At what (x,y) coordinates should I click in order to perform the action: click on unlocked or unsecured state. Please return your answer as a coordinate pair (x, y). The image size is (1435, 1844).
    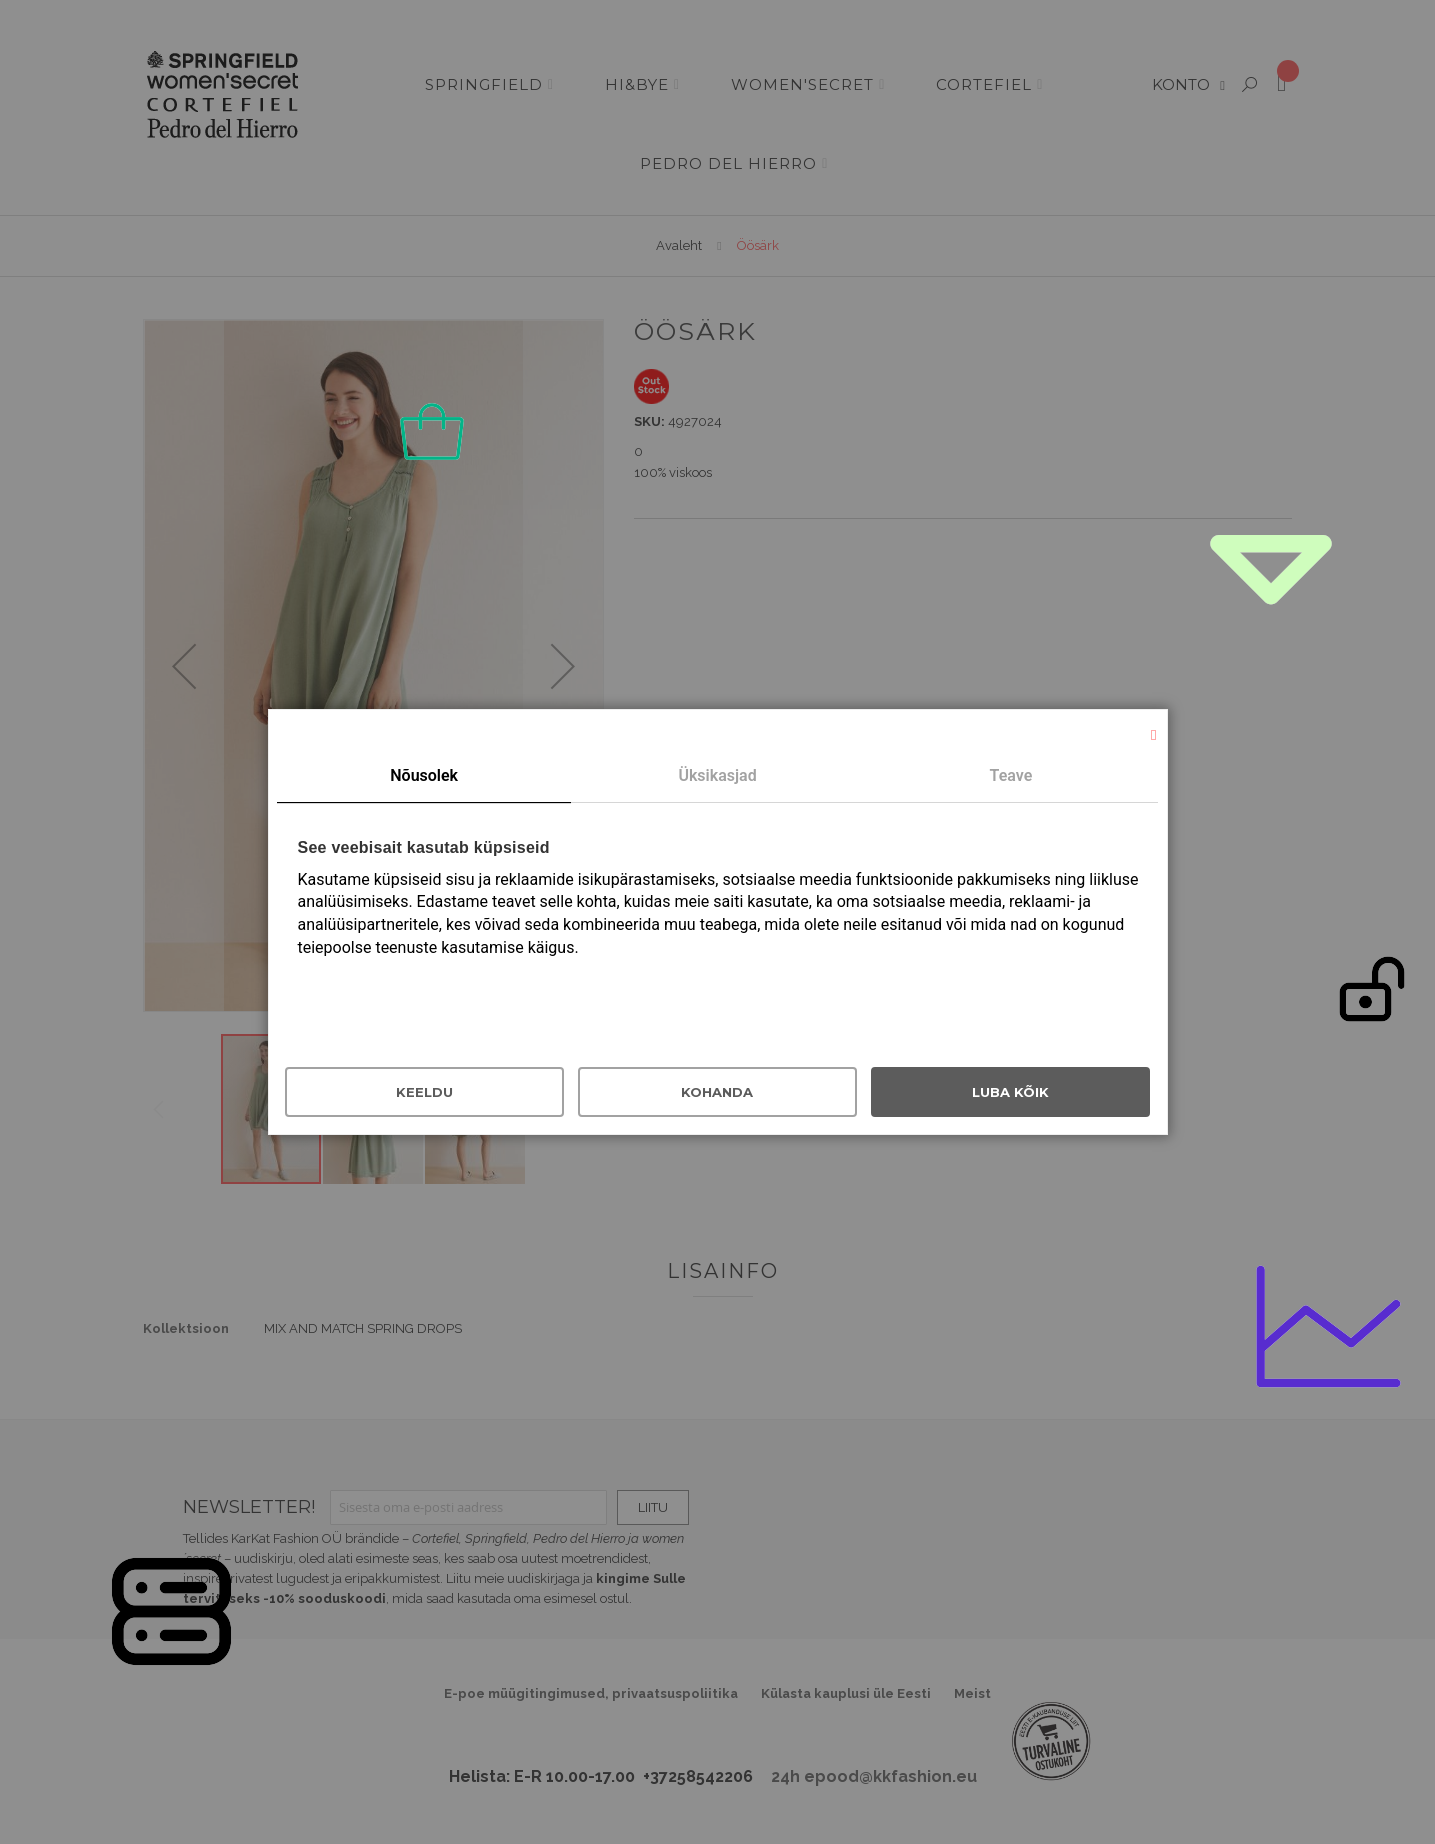
    Looking at the image, I should click on (1372, 989).